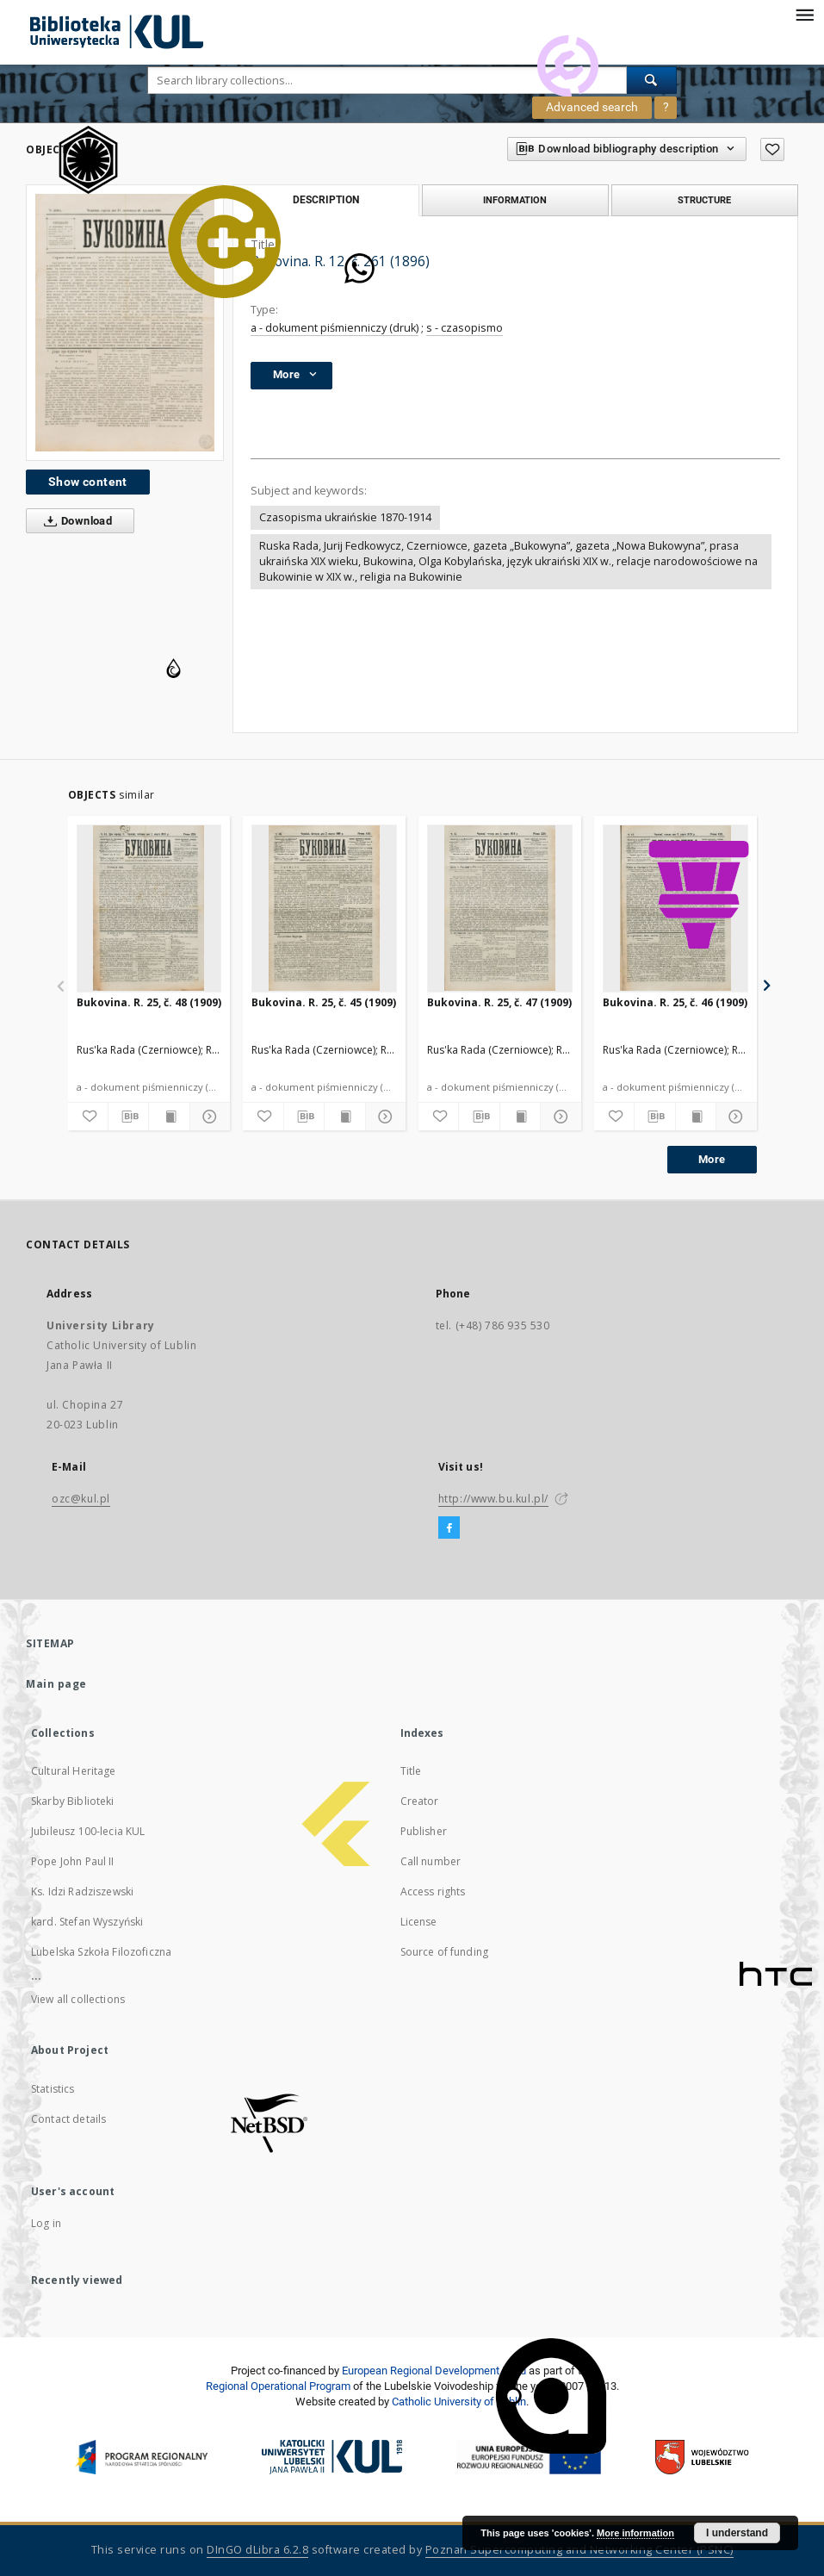 This screenshot has height=2576, width=824. I want to click on Avalonia UI framework logo, so click(551, 2396).